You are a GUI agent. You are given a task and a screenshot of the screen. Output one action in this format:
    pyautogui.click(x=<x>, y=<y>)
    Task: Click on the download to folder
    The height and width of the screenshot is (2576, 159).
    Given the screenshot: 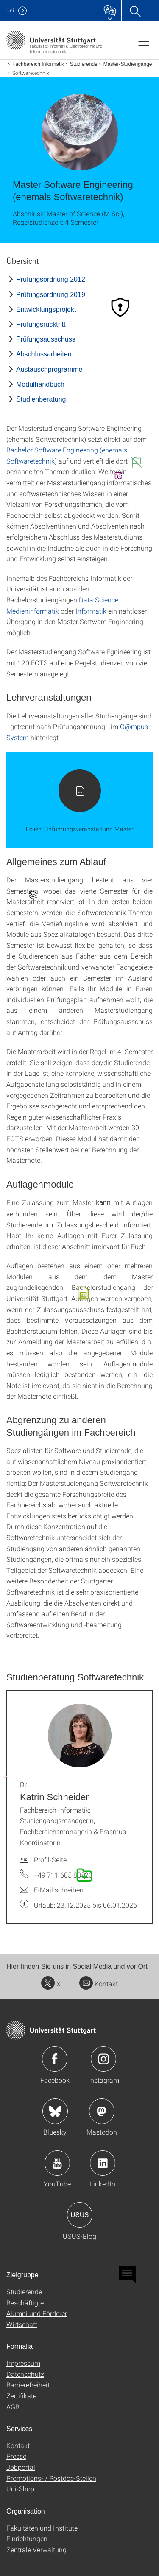 What is the action you would take?
    pyautogui.click(x=84, y=1875)
    